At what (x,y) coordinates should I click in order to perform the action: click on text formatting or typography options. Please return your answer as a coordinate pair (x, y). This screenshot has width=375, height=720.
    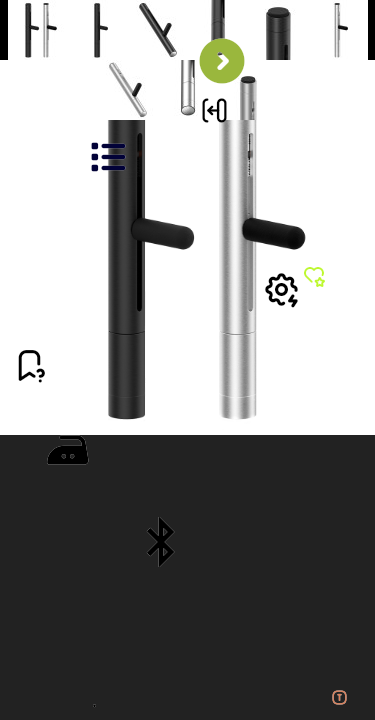
    Looking at the image, I should click on (339, 697).